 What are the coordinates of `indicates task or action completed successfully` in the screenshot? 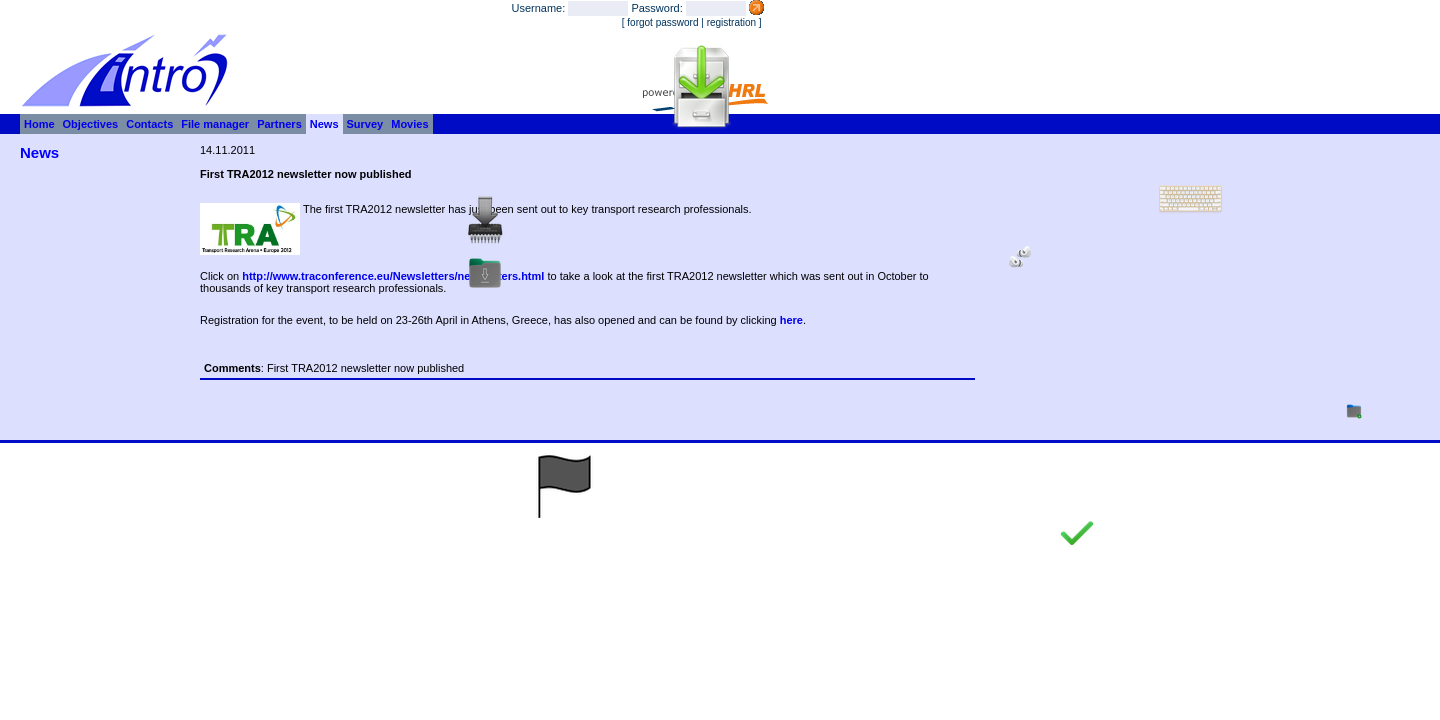 It's located at (1077, 534).